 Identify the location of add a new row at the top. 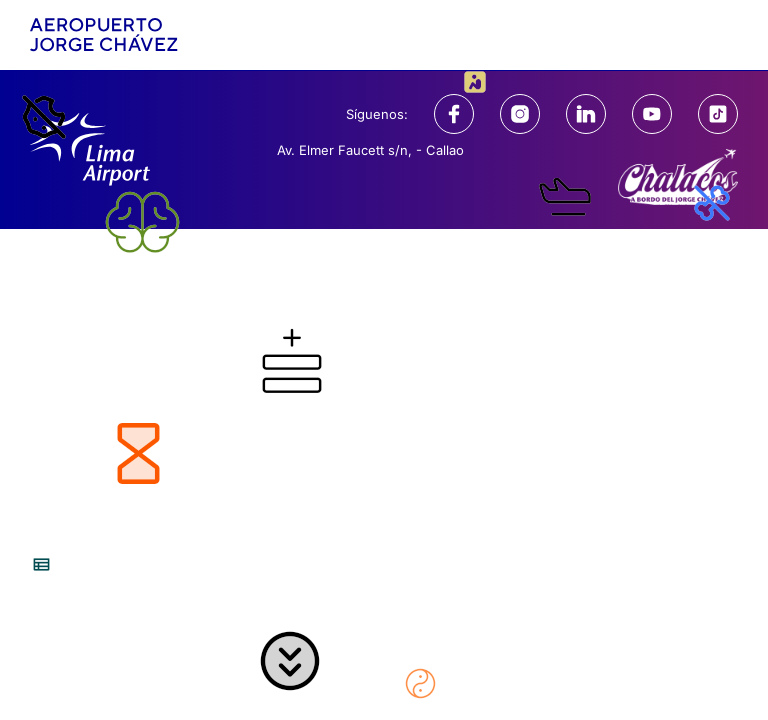
(292, 366).